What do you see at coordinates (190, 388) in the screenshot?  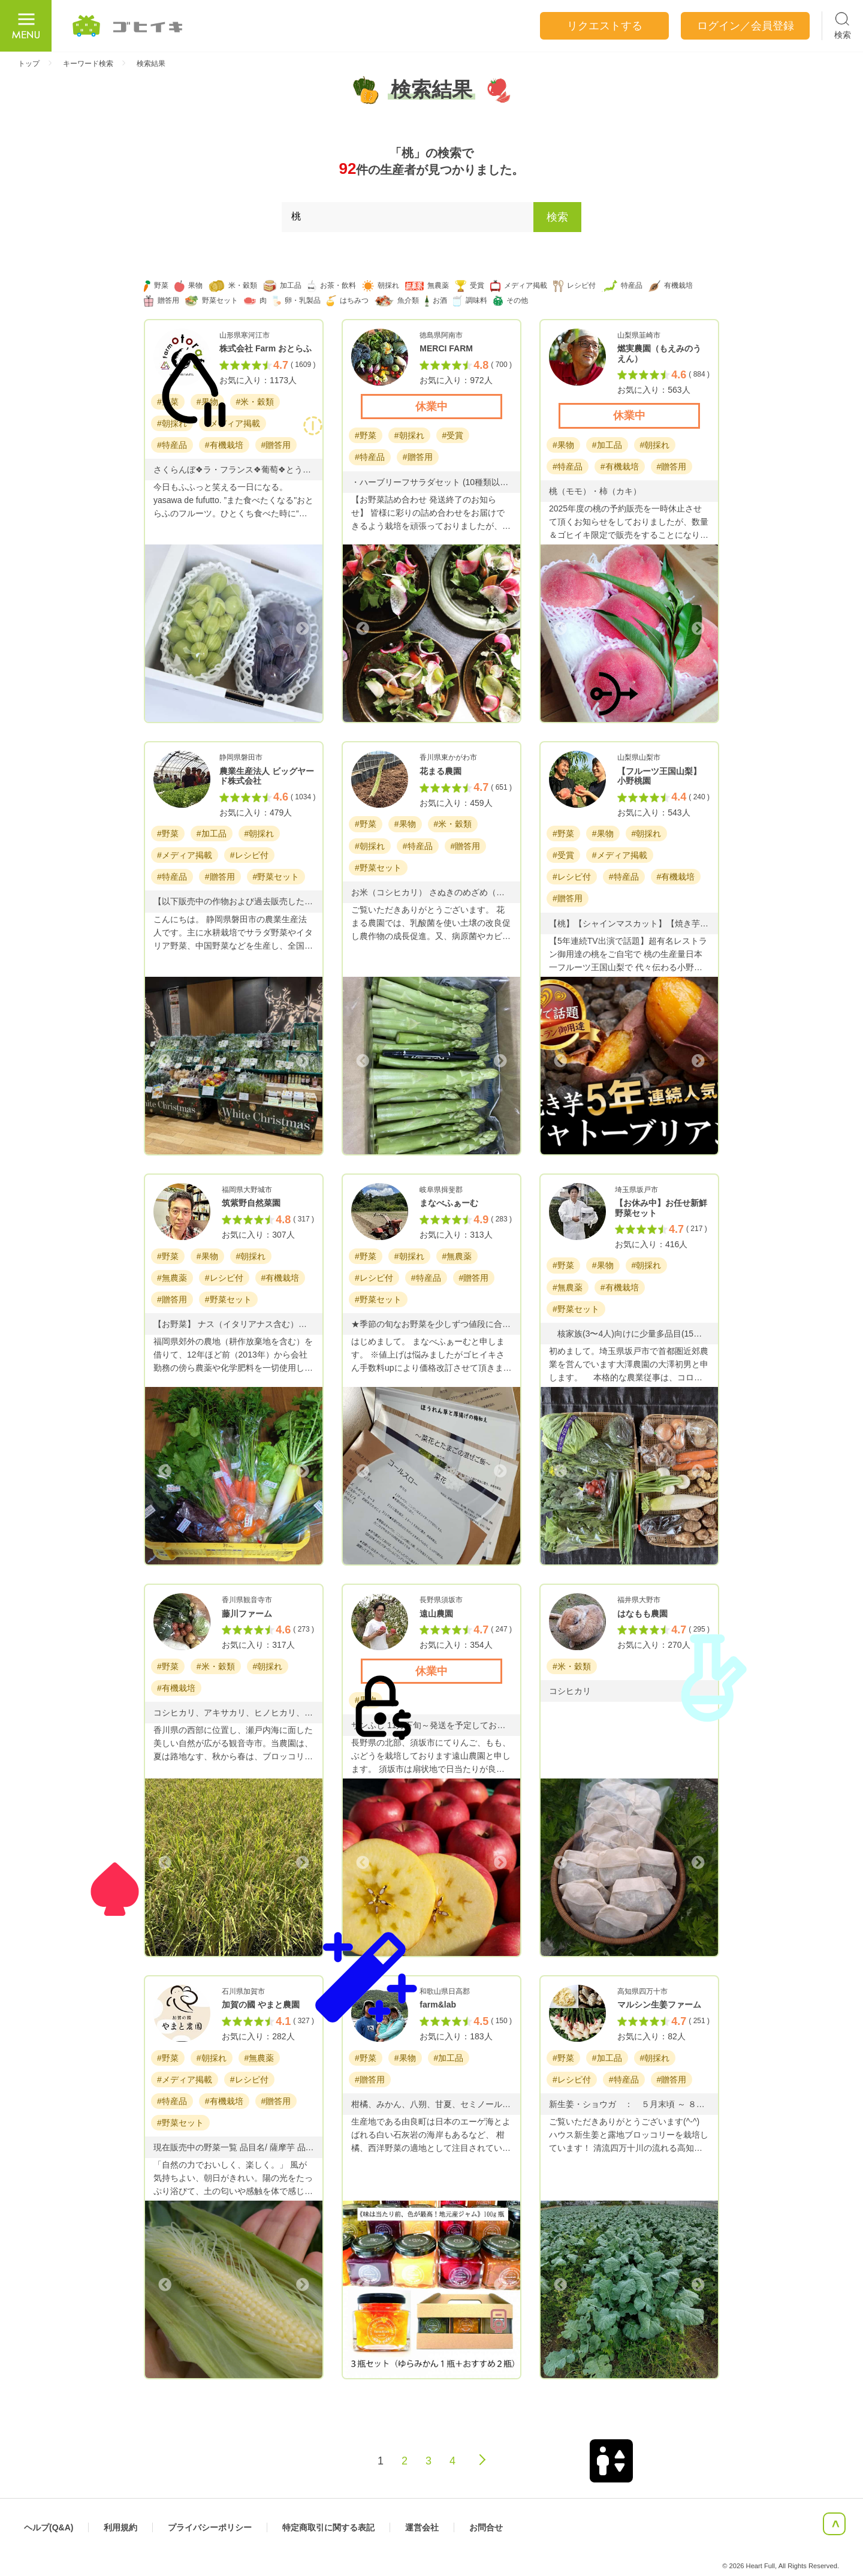 I see `pause water or liquid dispensing` at bounding box center [190, 388].